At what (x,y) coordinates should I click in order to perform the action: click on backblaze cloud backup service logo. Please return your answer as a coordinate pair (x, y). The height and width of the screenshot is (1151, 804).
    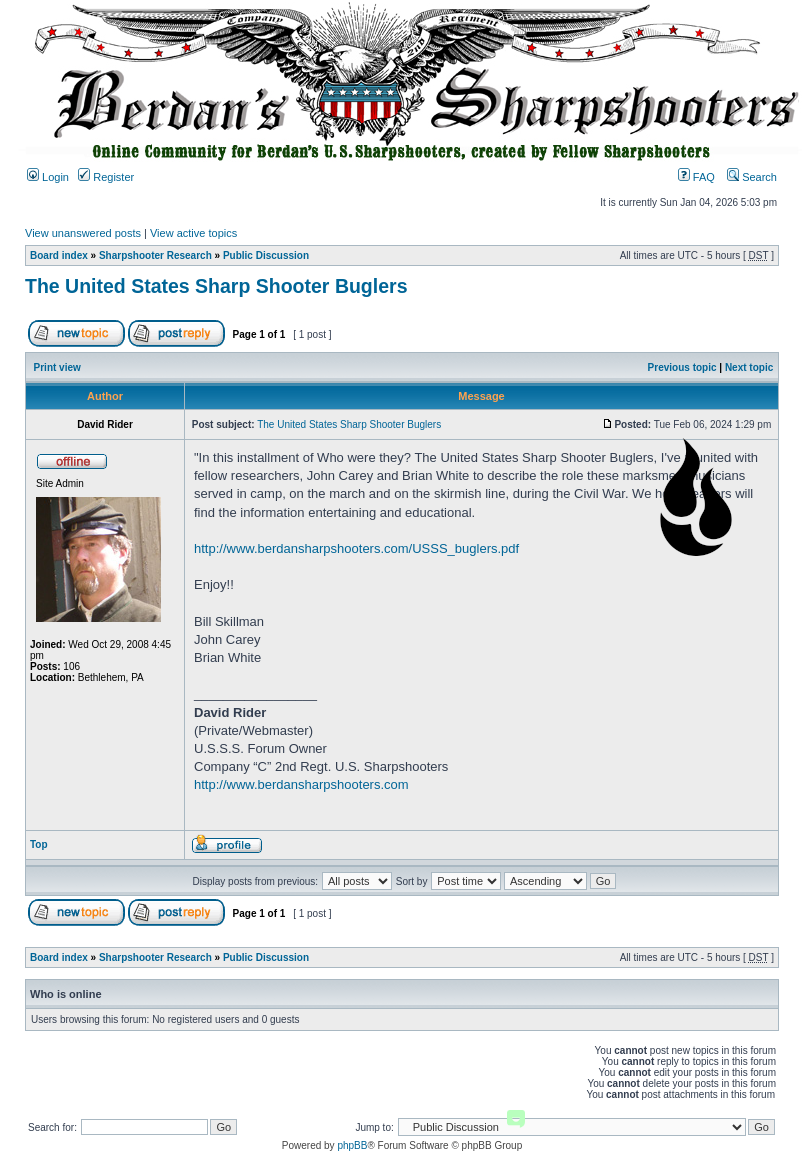
    Looking at the image, I should click on (696, 497).